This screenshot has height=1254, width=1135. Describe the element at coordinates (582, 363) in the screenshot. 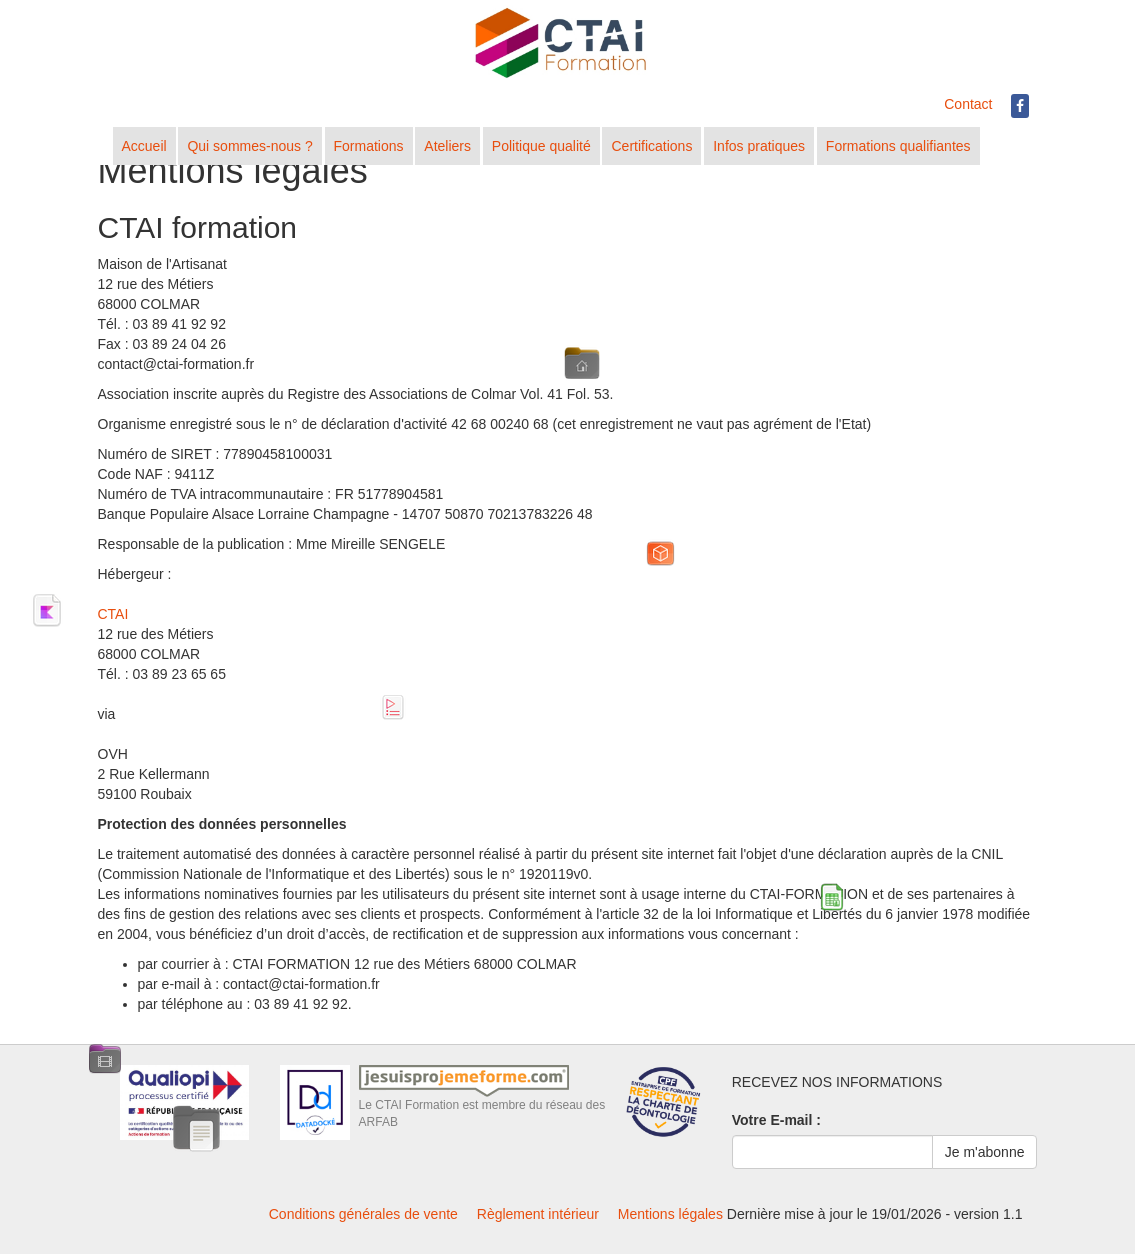

I see `access your home folder` at that location.